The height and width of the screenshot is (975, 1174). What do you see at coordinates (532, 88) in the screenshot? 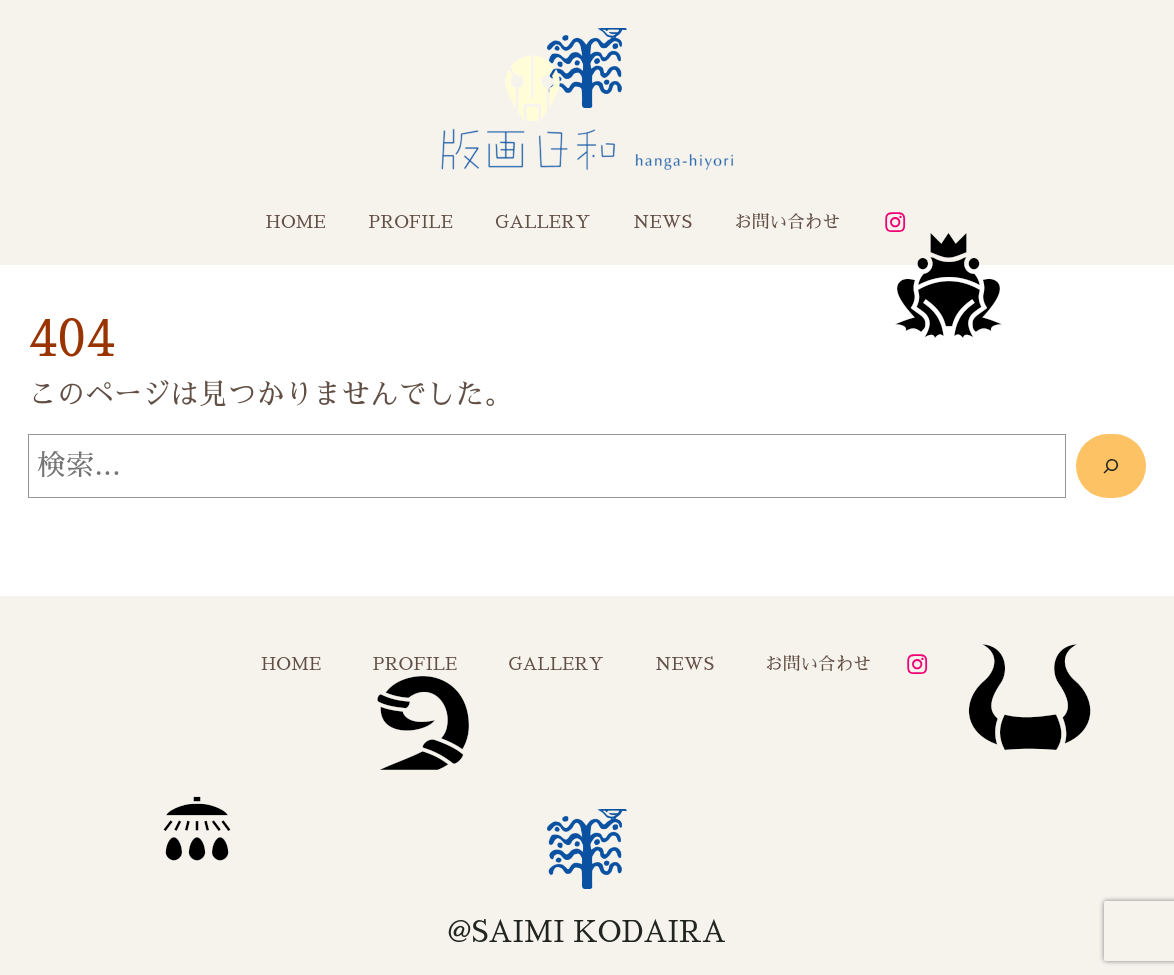
I see `android or robot character avatar` at bounding box center [532, 88].